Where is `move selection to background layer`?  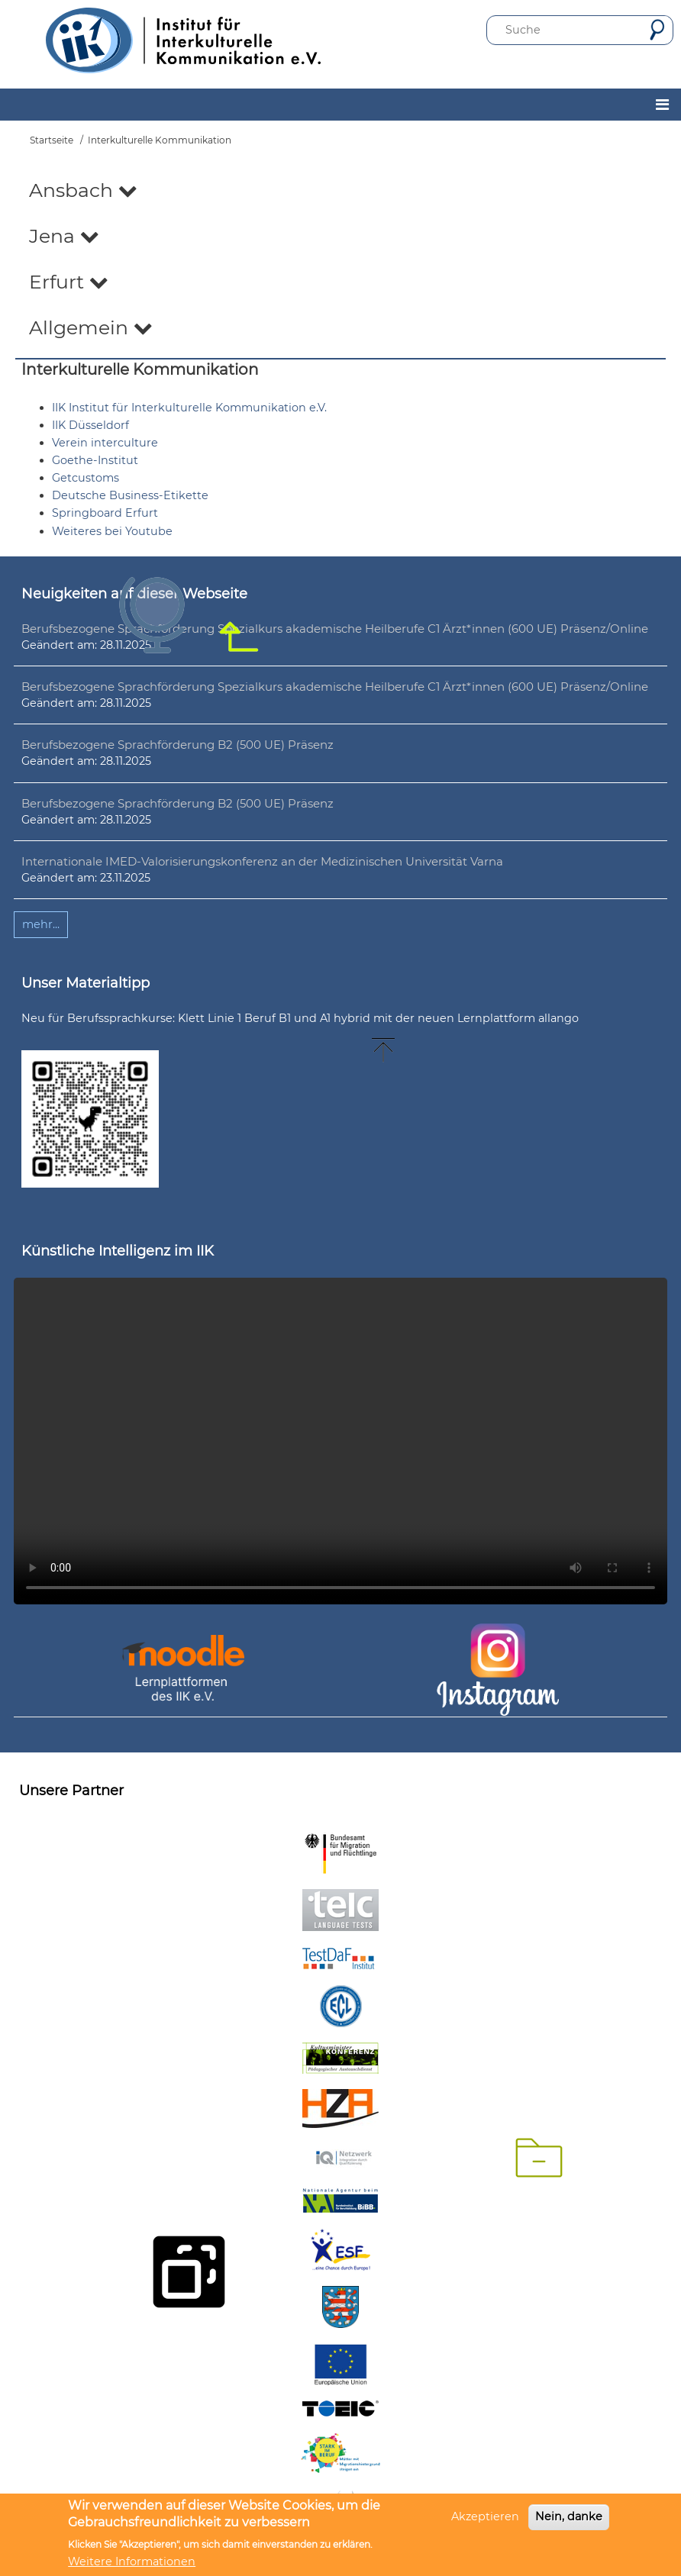 move selection to background layer is located at coordinates (189, 2271).